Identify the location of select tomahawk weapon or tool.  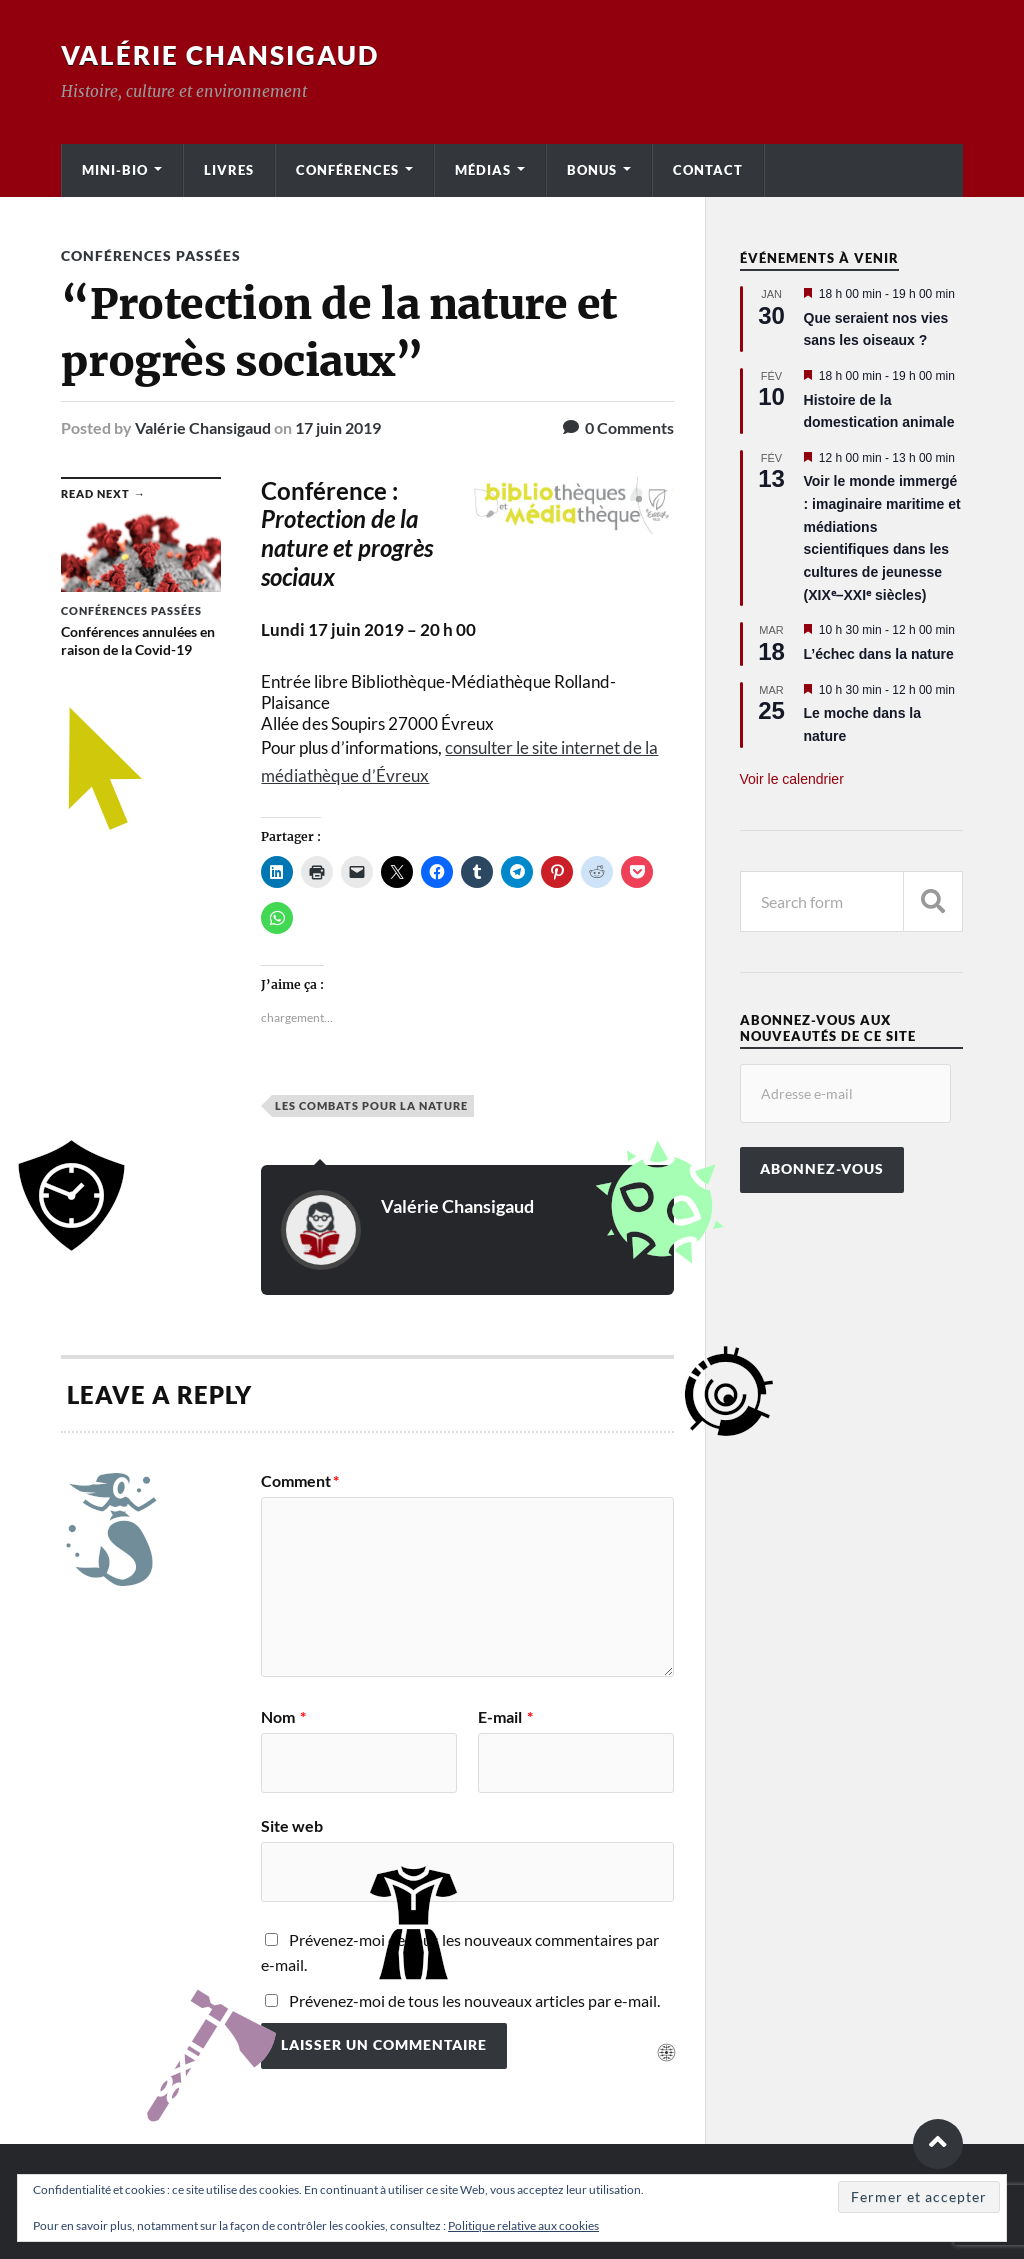
(211, 2055).